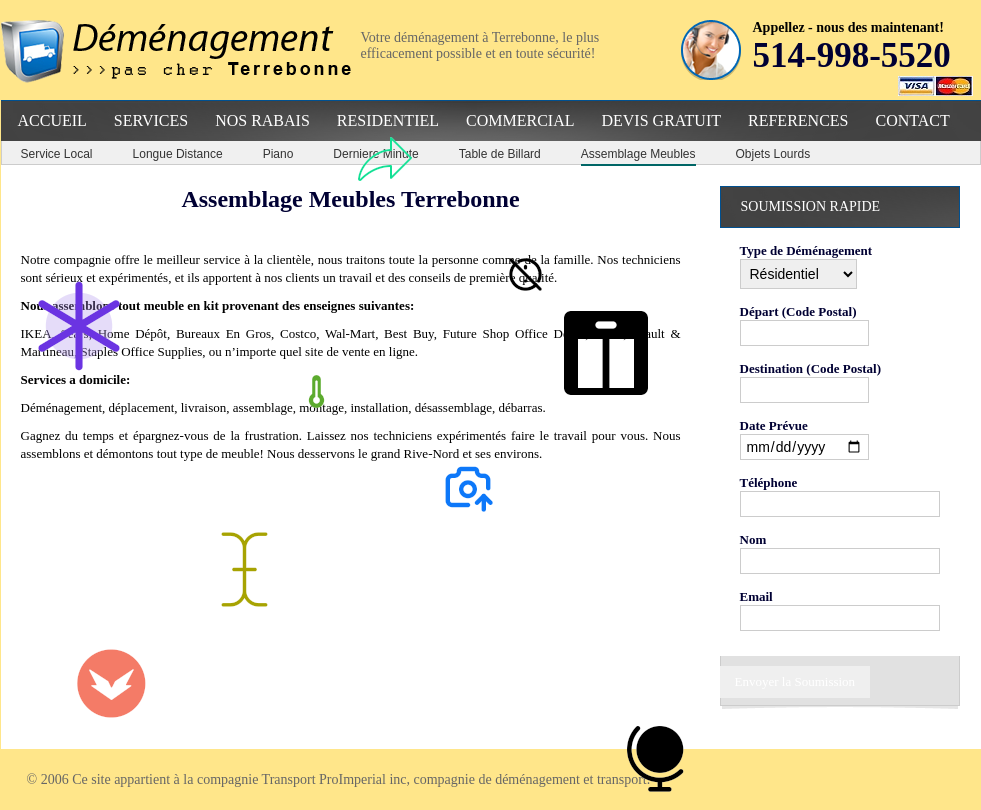  I want to click on access global or international settings, so click(657, 756).